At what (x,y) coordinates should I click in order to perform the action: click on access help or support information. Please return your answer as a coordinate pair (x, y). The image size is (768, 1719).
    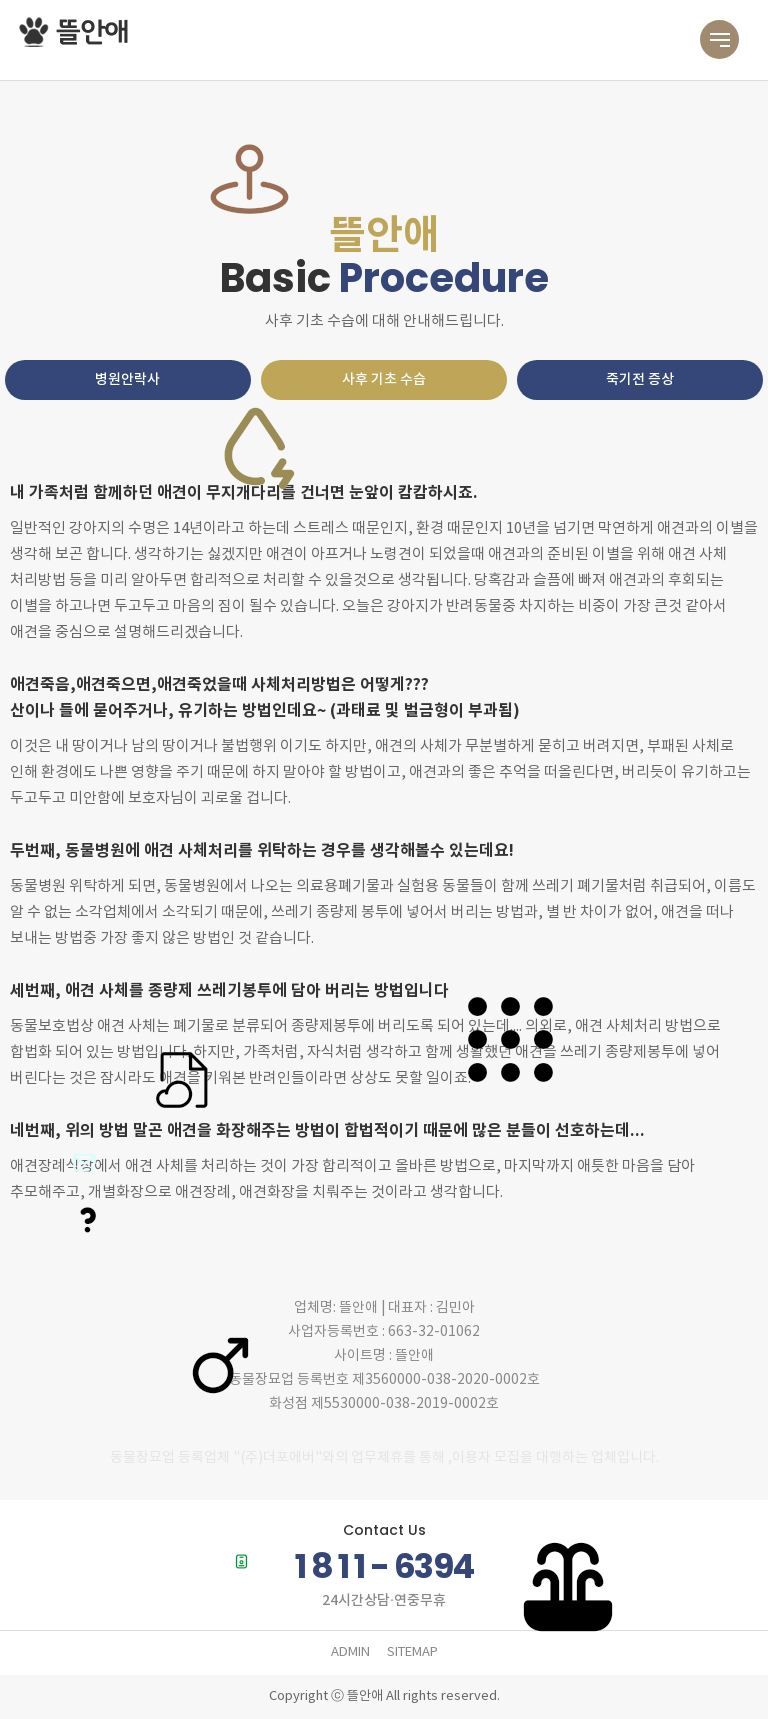
    Looking at the image, I should click on (87, 1218).